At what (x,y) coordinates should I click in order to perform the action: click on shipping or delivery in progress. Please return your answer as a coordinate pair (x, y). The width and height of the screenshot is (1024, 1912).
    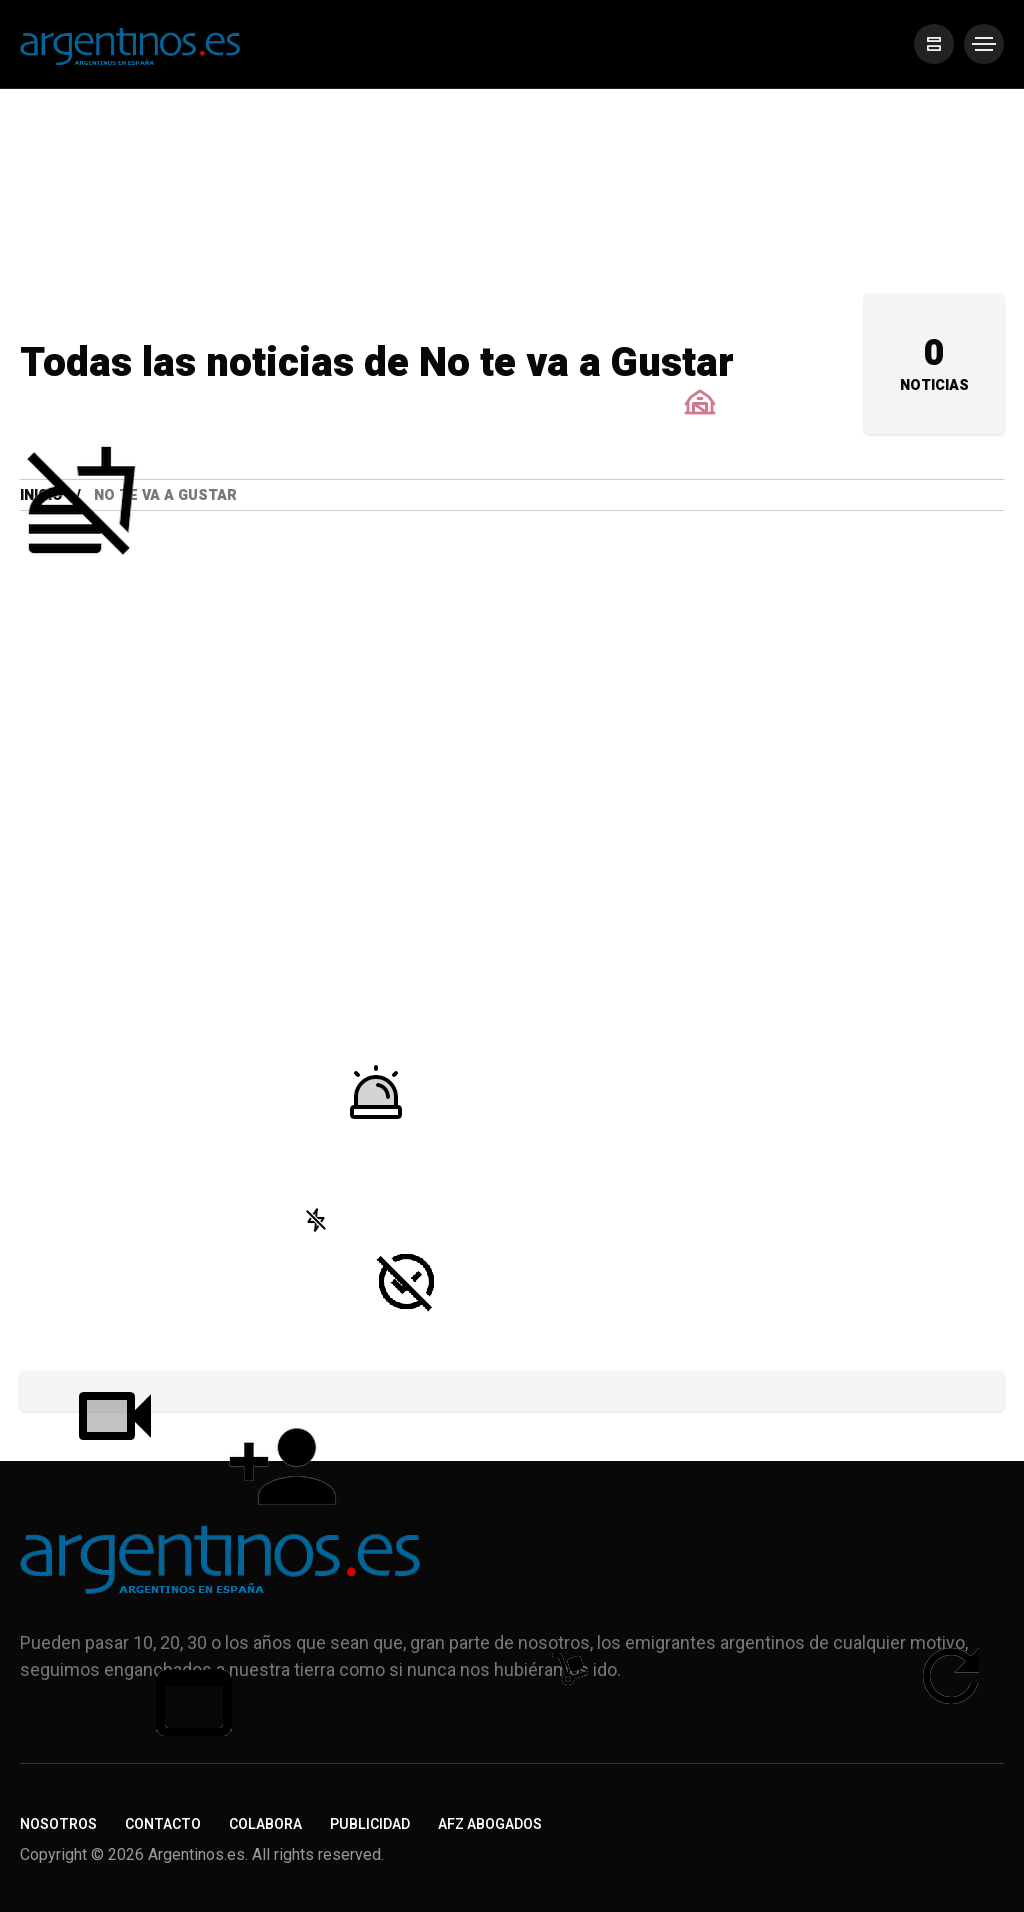
    Looking at the image, I should click on (570, 1669).